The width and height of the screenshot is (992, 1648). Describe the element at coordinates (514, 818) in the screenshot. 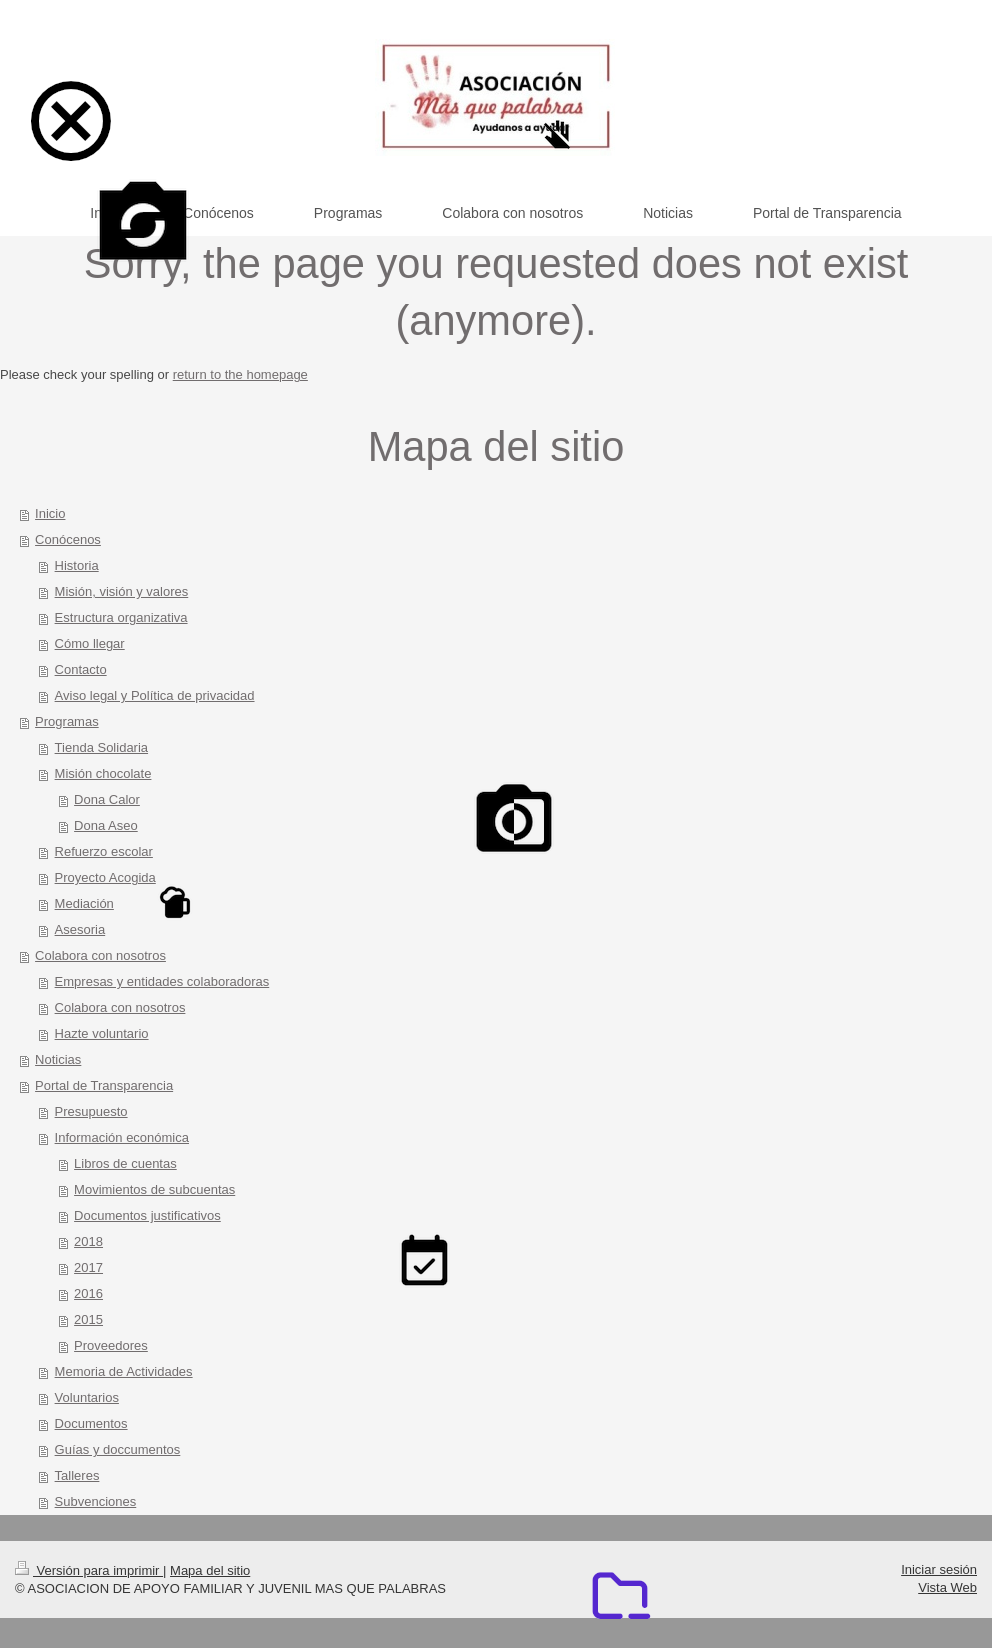

I see `apply black and white filter to photos` at that location.